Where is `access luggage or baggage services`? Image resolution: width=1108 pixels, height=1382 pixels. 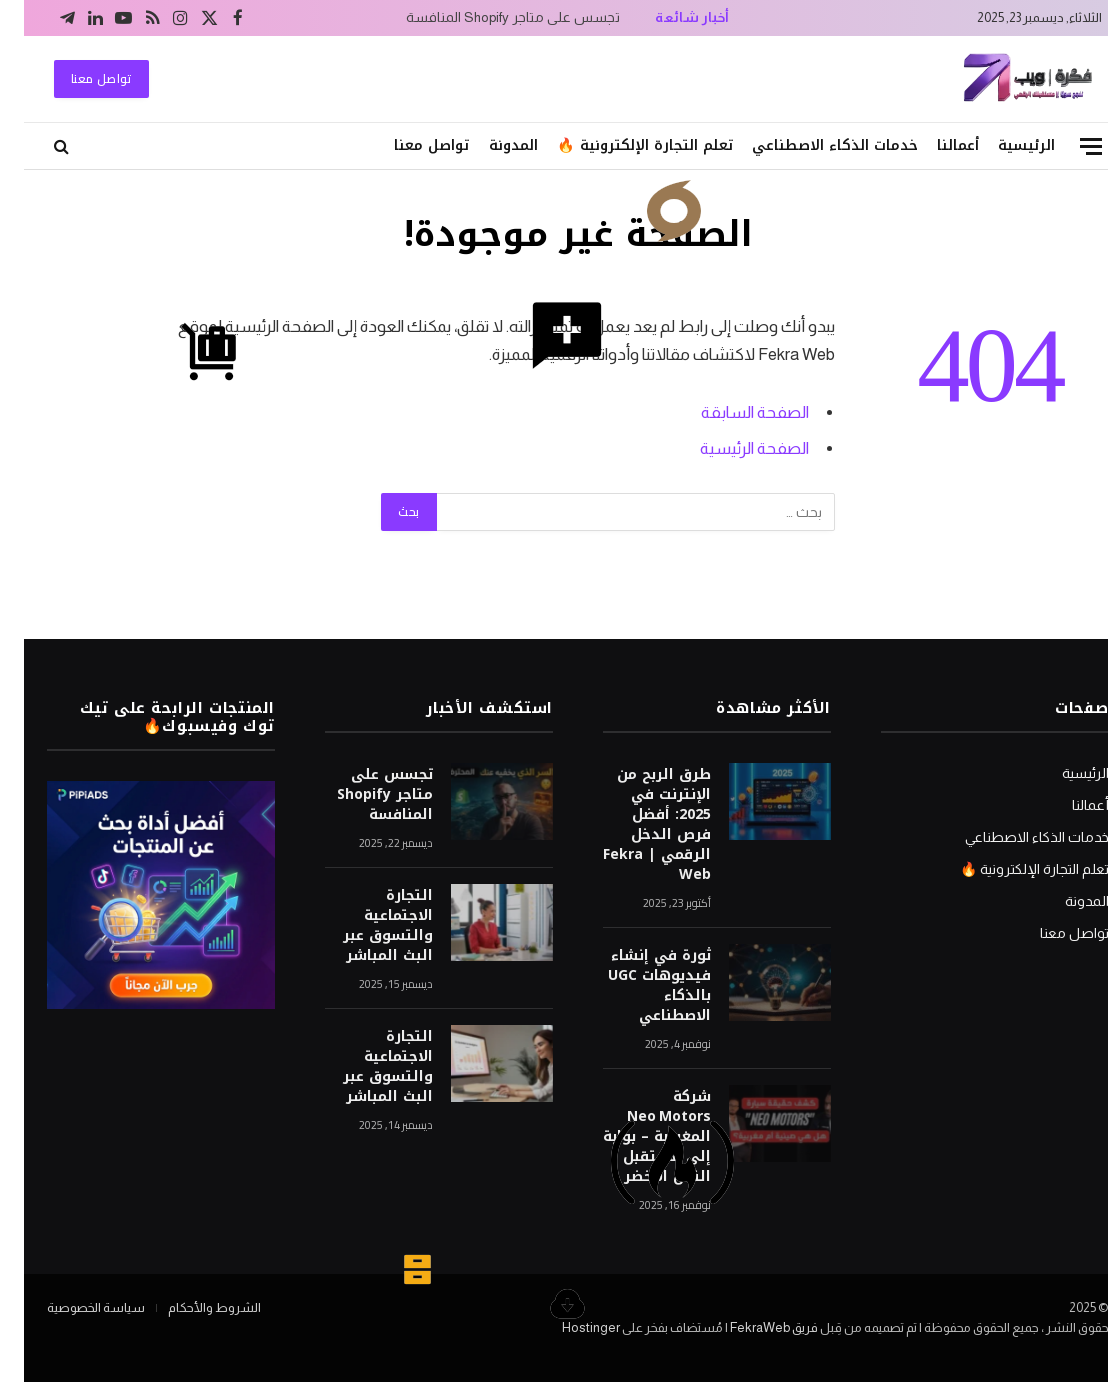
access luggage or baggage services is located at coordinates (211, 350).